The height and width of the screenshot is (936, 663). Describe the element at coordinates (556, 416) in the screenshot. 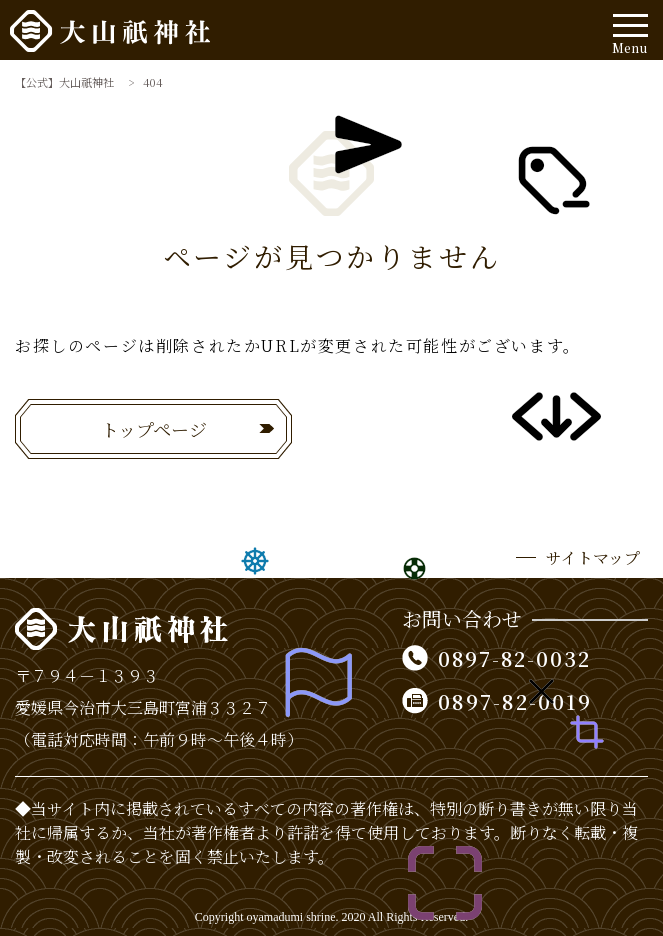

I see `download source code or script files` at that location.